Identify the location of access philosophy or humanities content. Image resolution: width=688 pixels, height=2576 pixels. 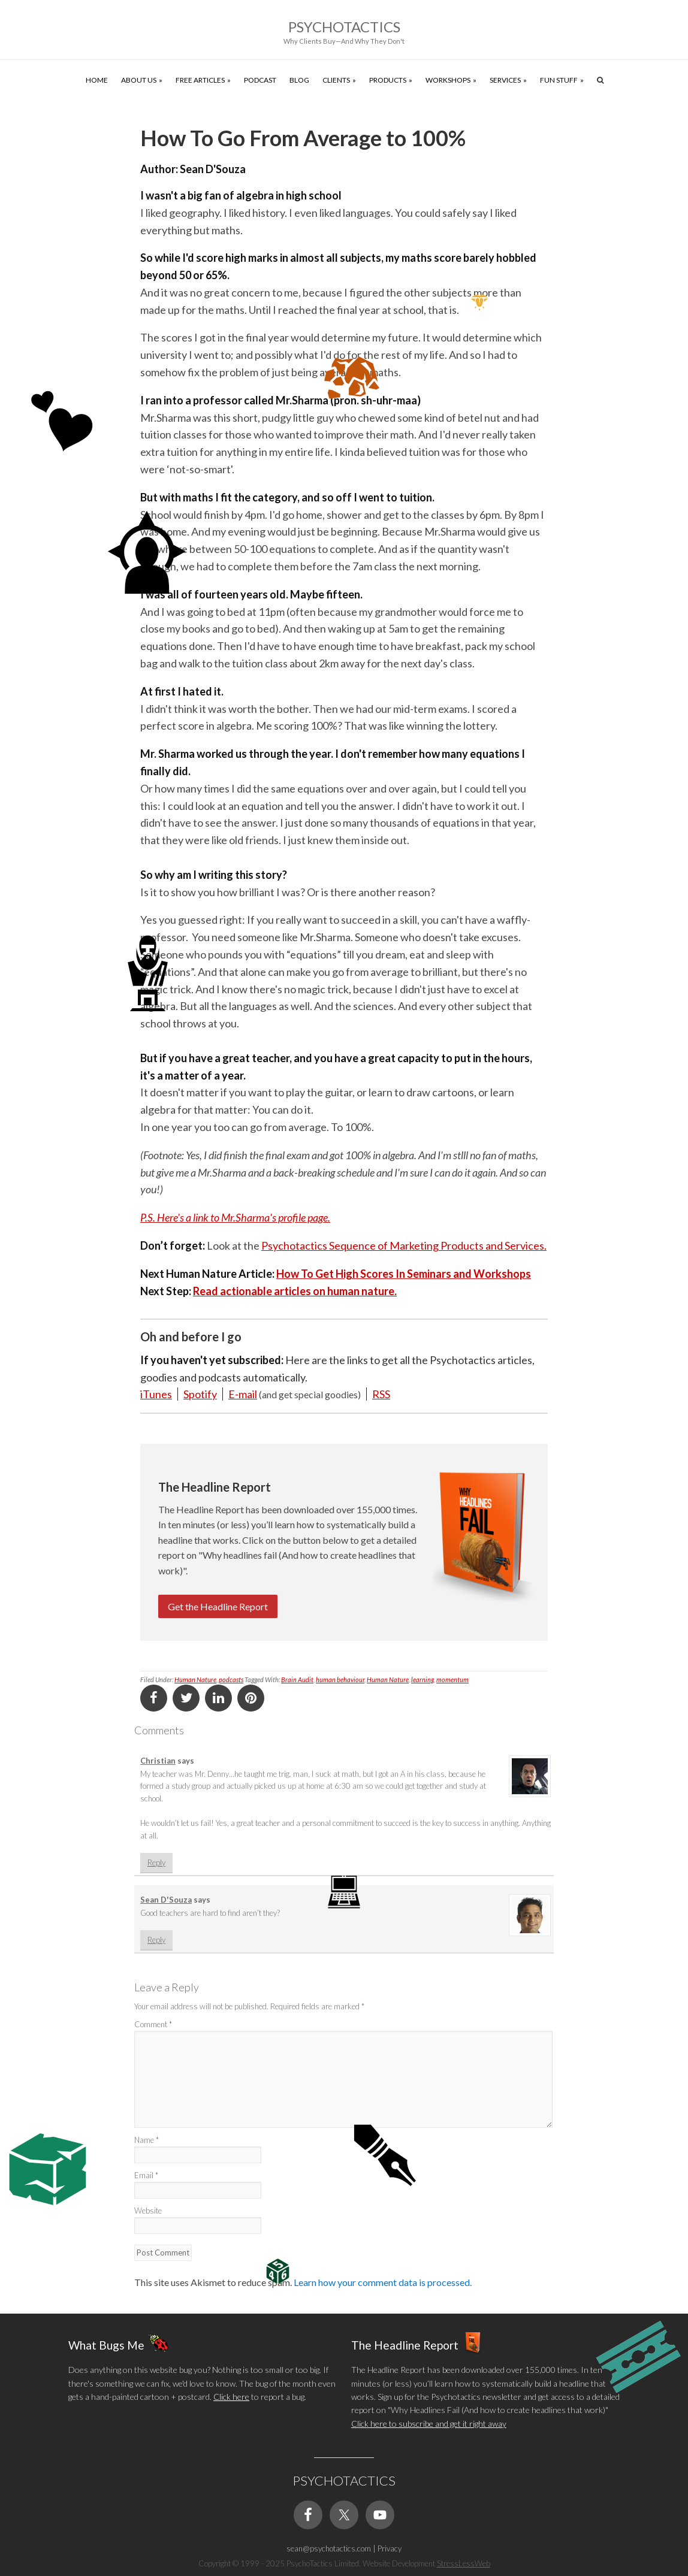
(147, 972).